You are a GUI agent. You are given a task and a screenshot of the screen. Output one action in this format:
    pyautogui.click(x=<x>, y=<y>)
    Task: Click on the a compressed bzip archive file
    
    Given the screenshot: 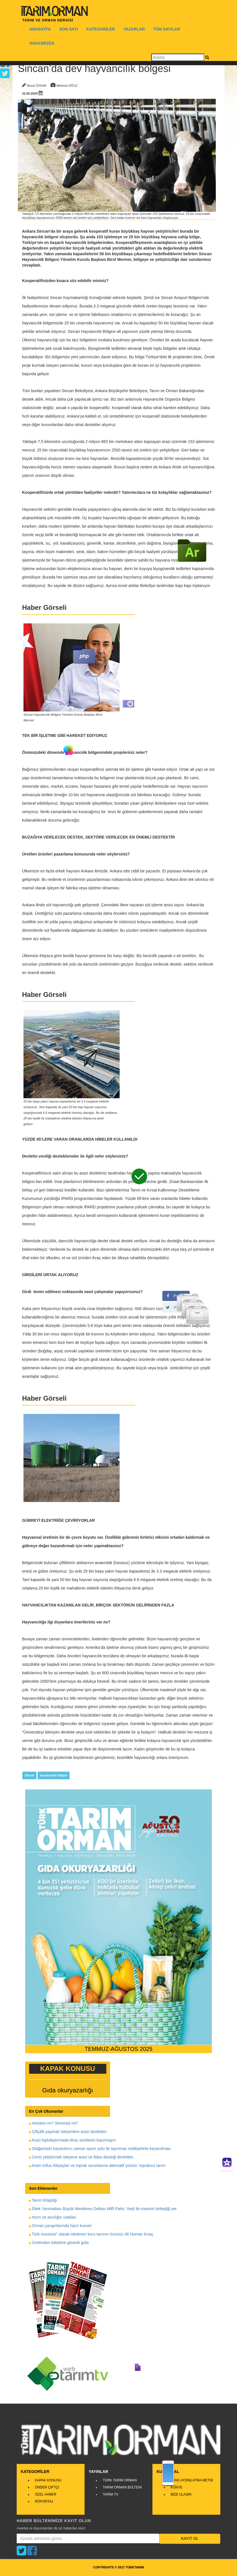 What is the action you would take?
    pyautogui.click(x=138, y=2367)
    